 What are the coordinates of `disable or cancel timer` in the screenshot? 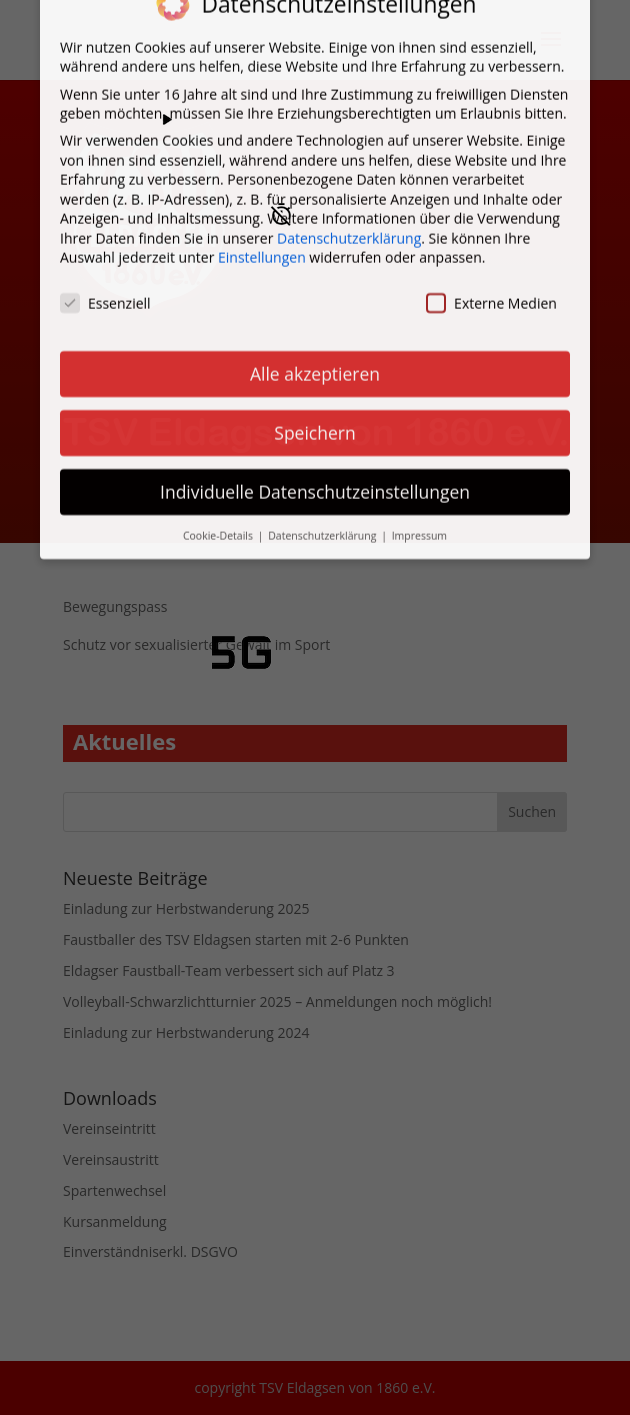 It's located at (281, 214).